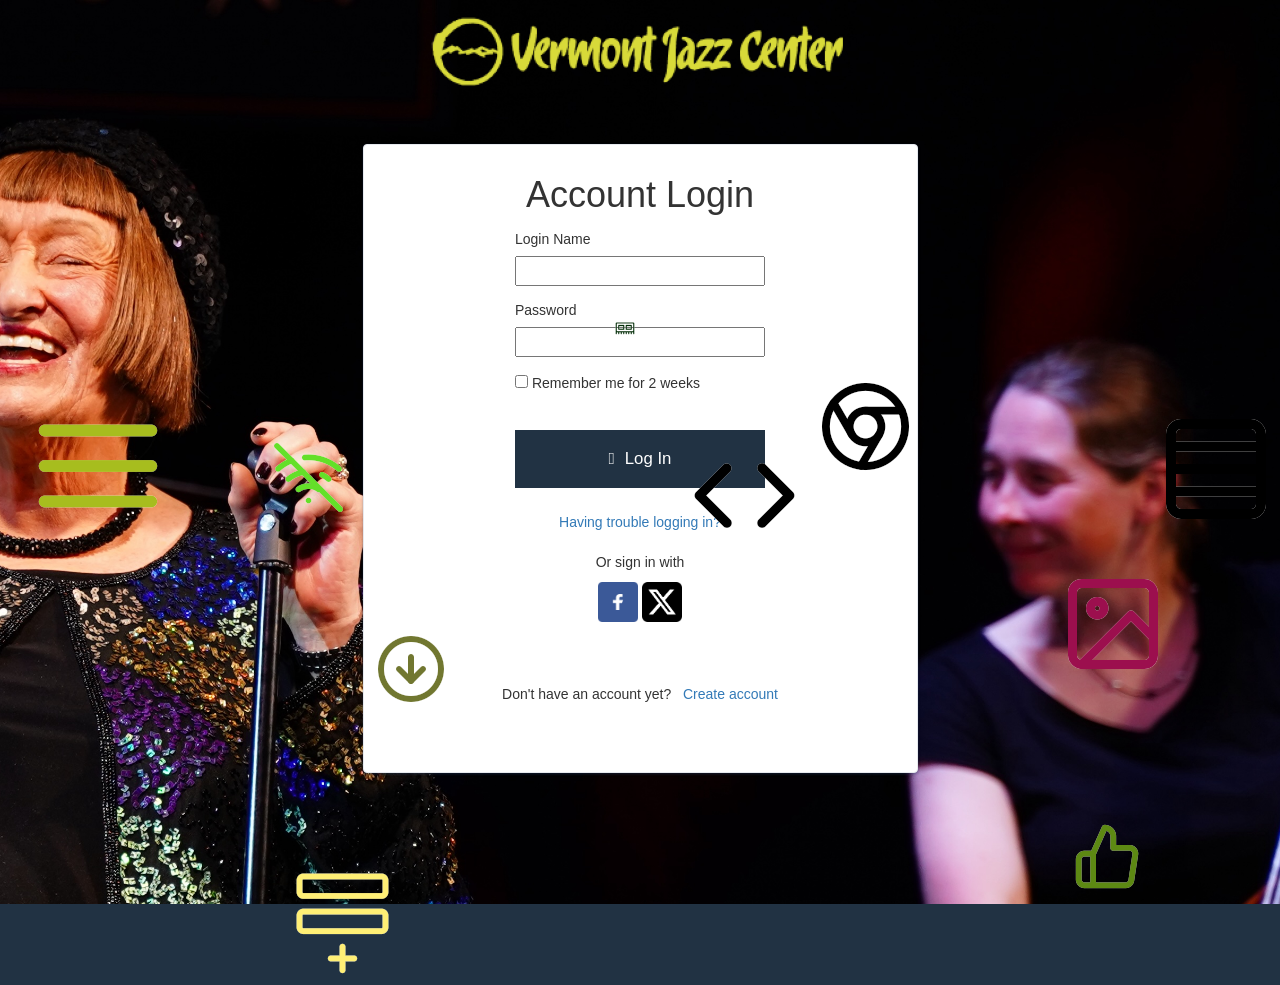  What do you see at coordinates (342, 915) in the screenshot?
I see `add a new row to the bottom of a table` at bounding box center [342, 915].